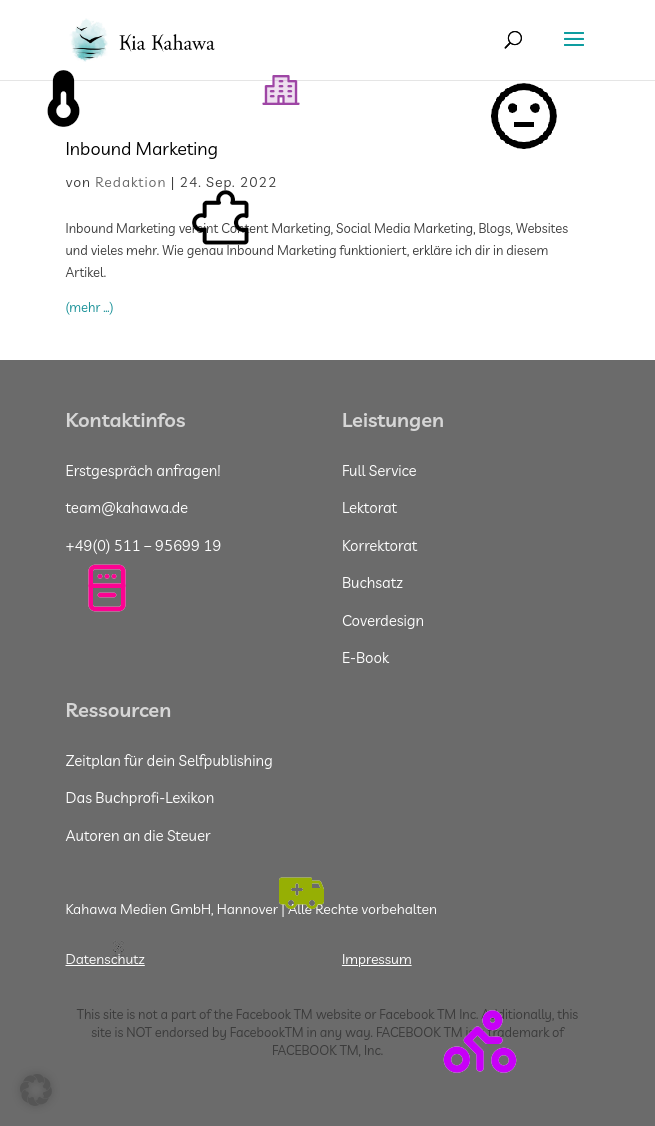  What do you see at coordinates (524, 116) in the screenshot?
I see `indicates neutral feedback or rating` at bounding box center [524, 116].